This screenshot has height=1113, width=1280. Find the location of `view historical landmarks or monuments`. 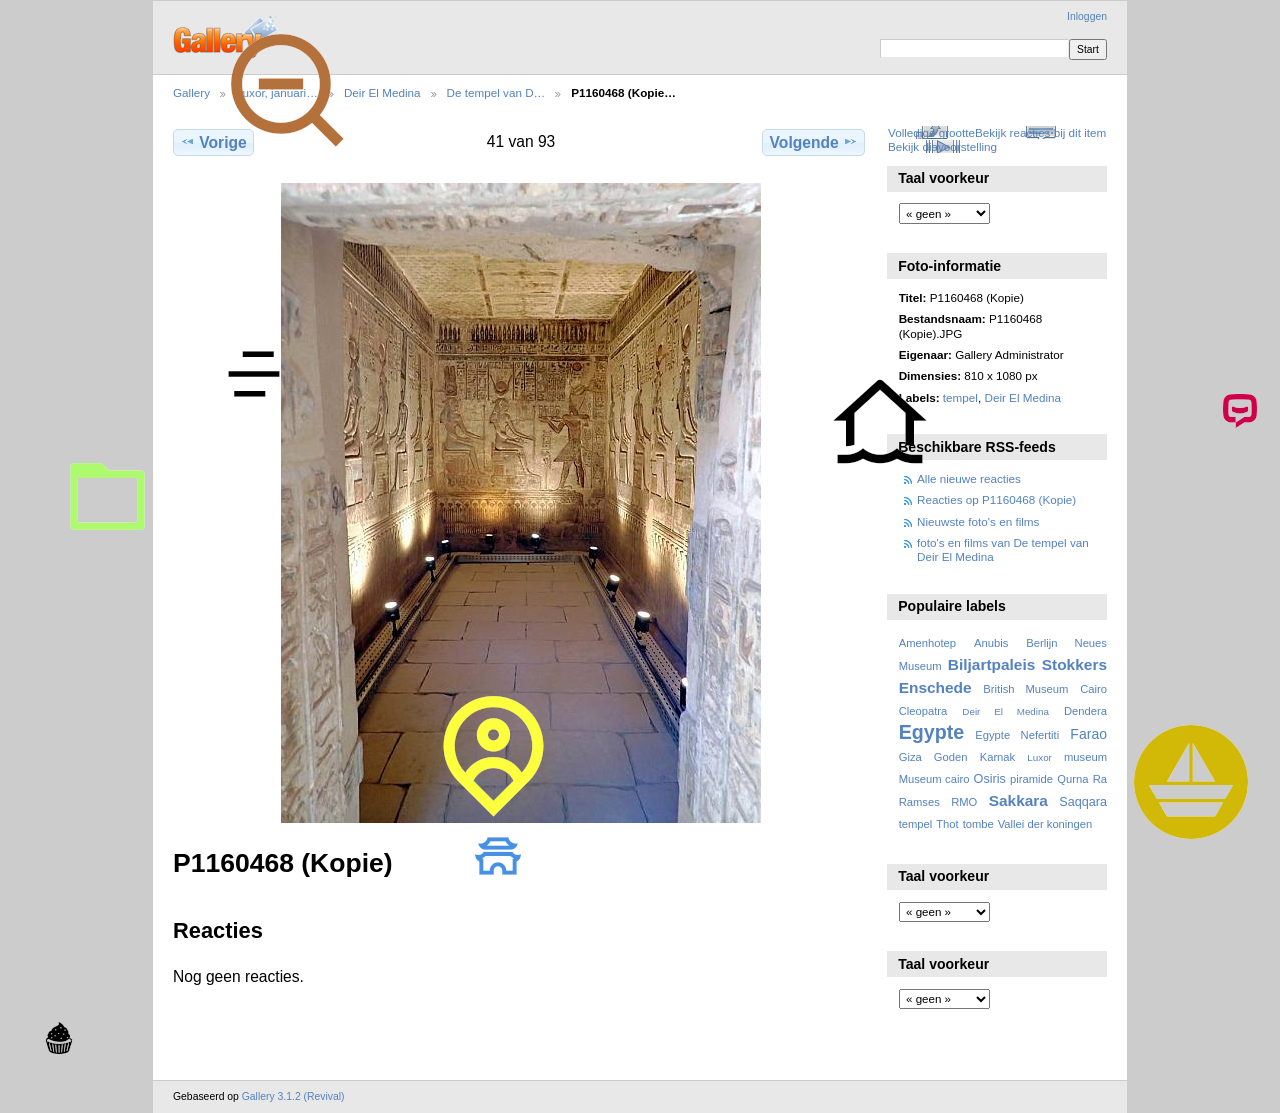

view historical landmarks or monuments is located at coordinates (498, 856).